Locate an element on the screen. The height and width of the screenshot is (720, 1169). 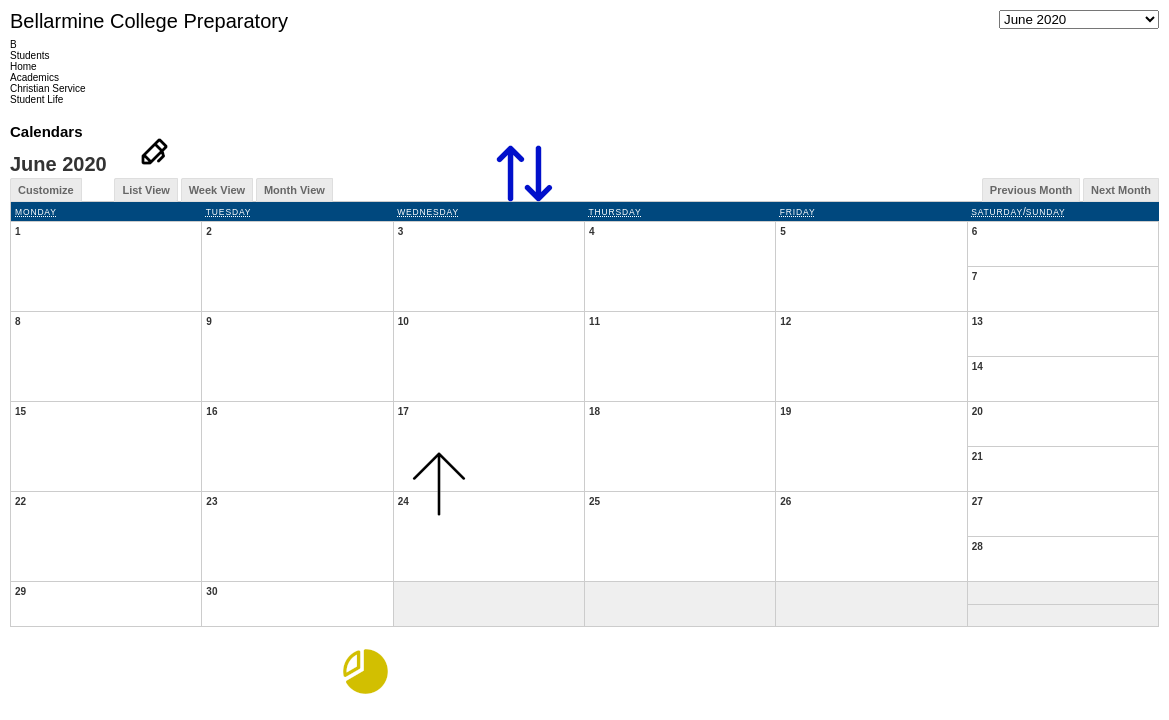
scroll to top of page is located at coordinates (439, 484).